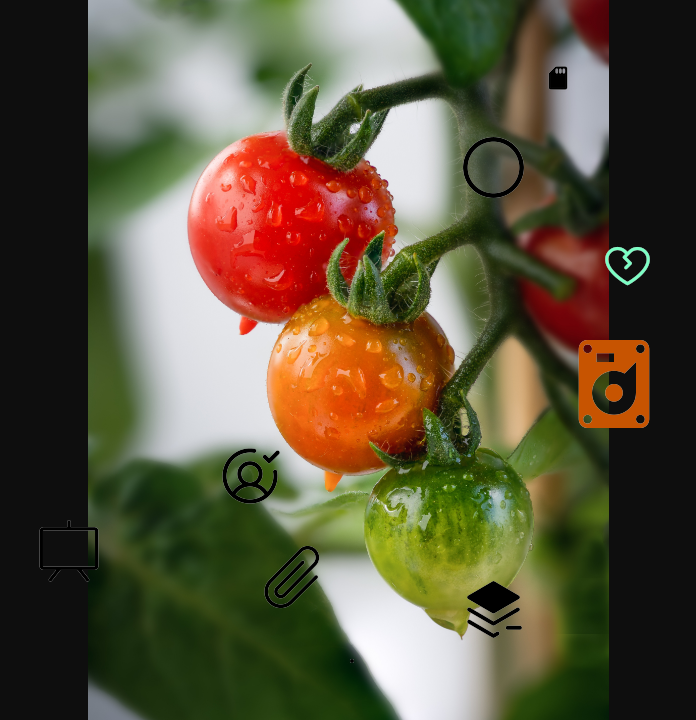 This screenshot has height=720, width=696. Describe the element at coordinates (69, 552) in the screenshot. I see `start or view a presentation` at that location.